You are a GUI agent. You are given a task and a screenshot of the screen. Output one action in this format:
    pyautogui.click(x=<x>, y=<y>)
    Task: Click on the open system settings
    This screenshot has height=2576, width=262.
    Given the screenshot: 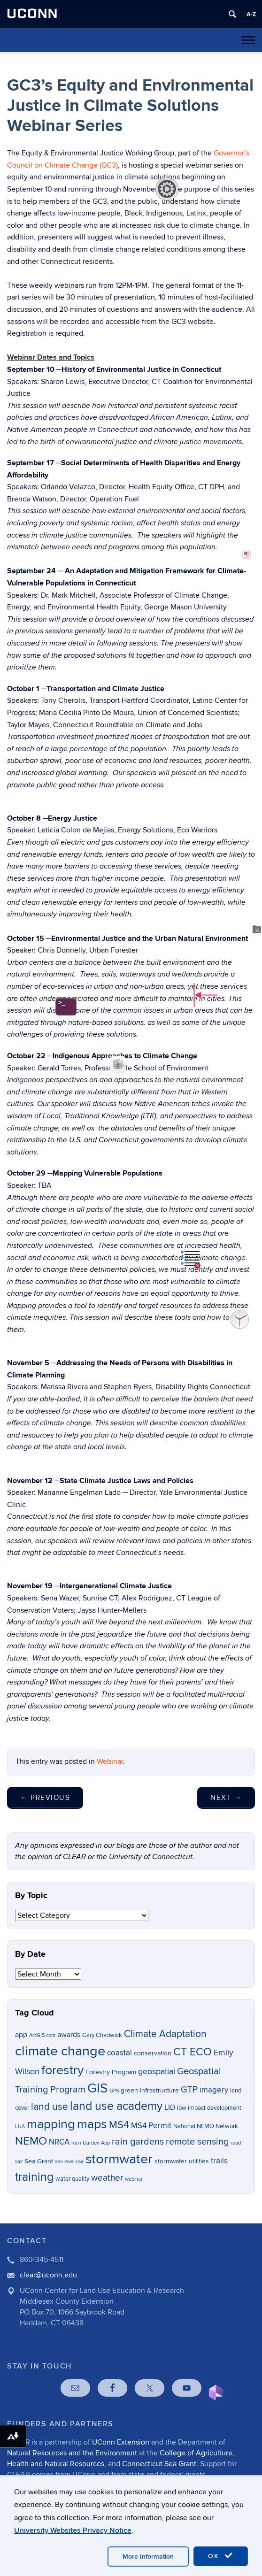 What is the action you would take?
    pyautogui.click(x=167, y=189)
    